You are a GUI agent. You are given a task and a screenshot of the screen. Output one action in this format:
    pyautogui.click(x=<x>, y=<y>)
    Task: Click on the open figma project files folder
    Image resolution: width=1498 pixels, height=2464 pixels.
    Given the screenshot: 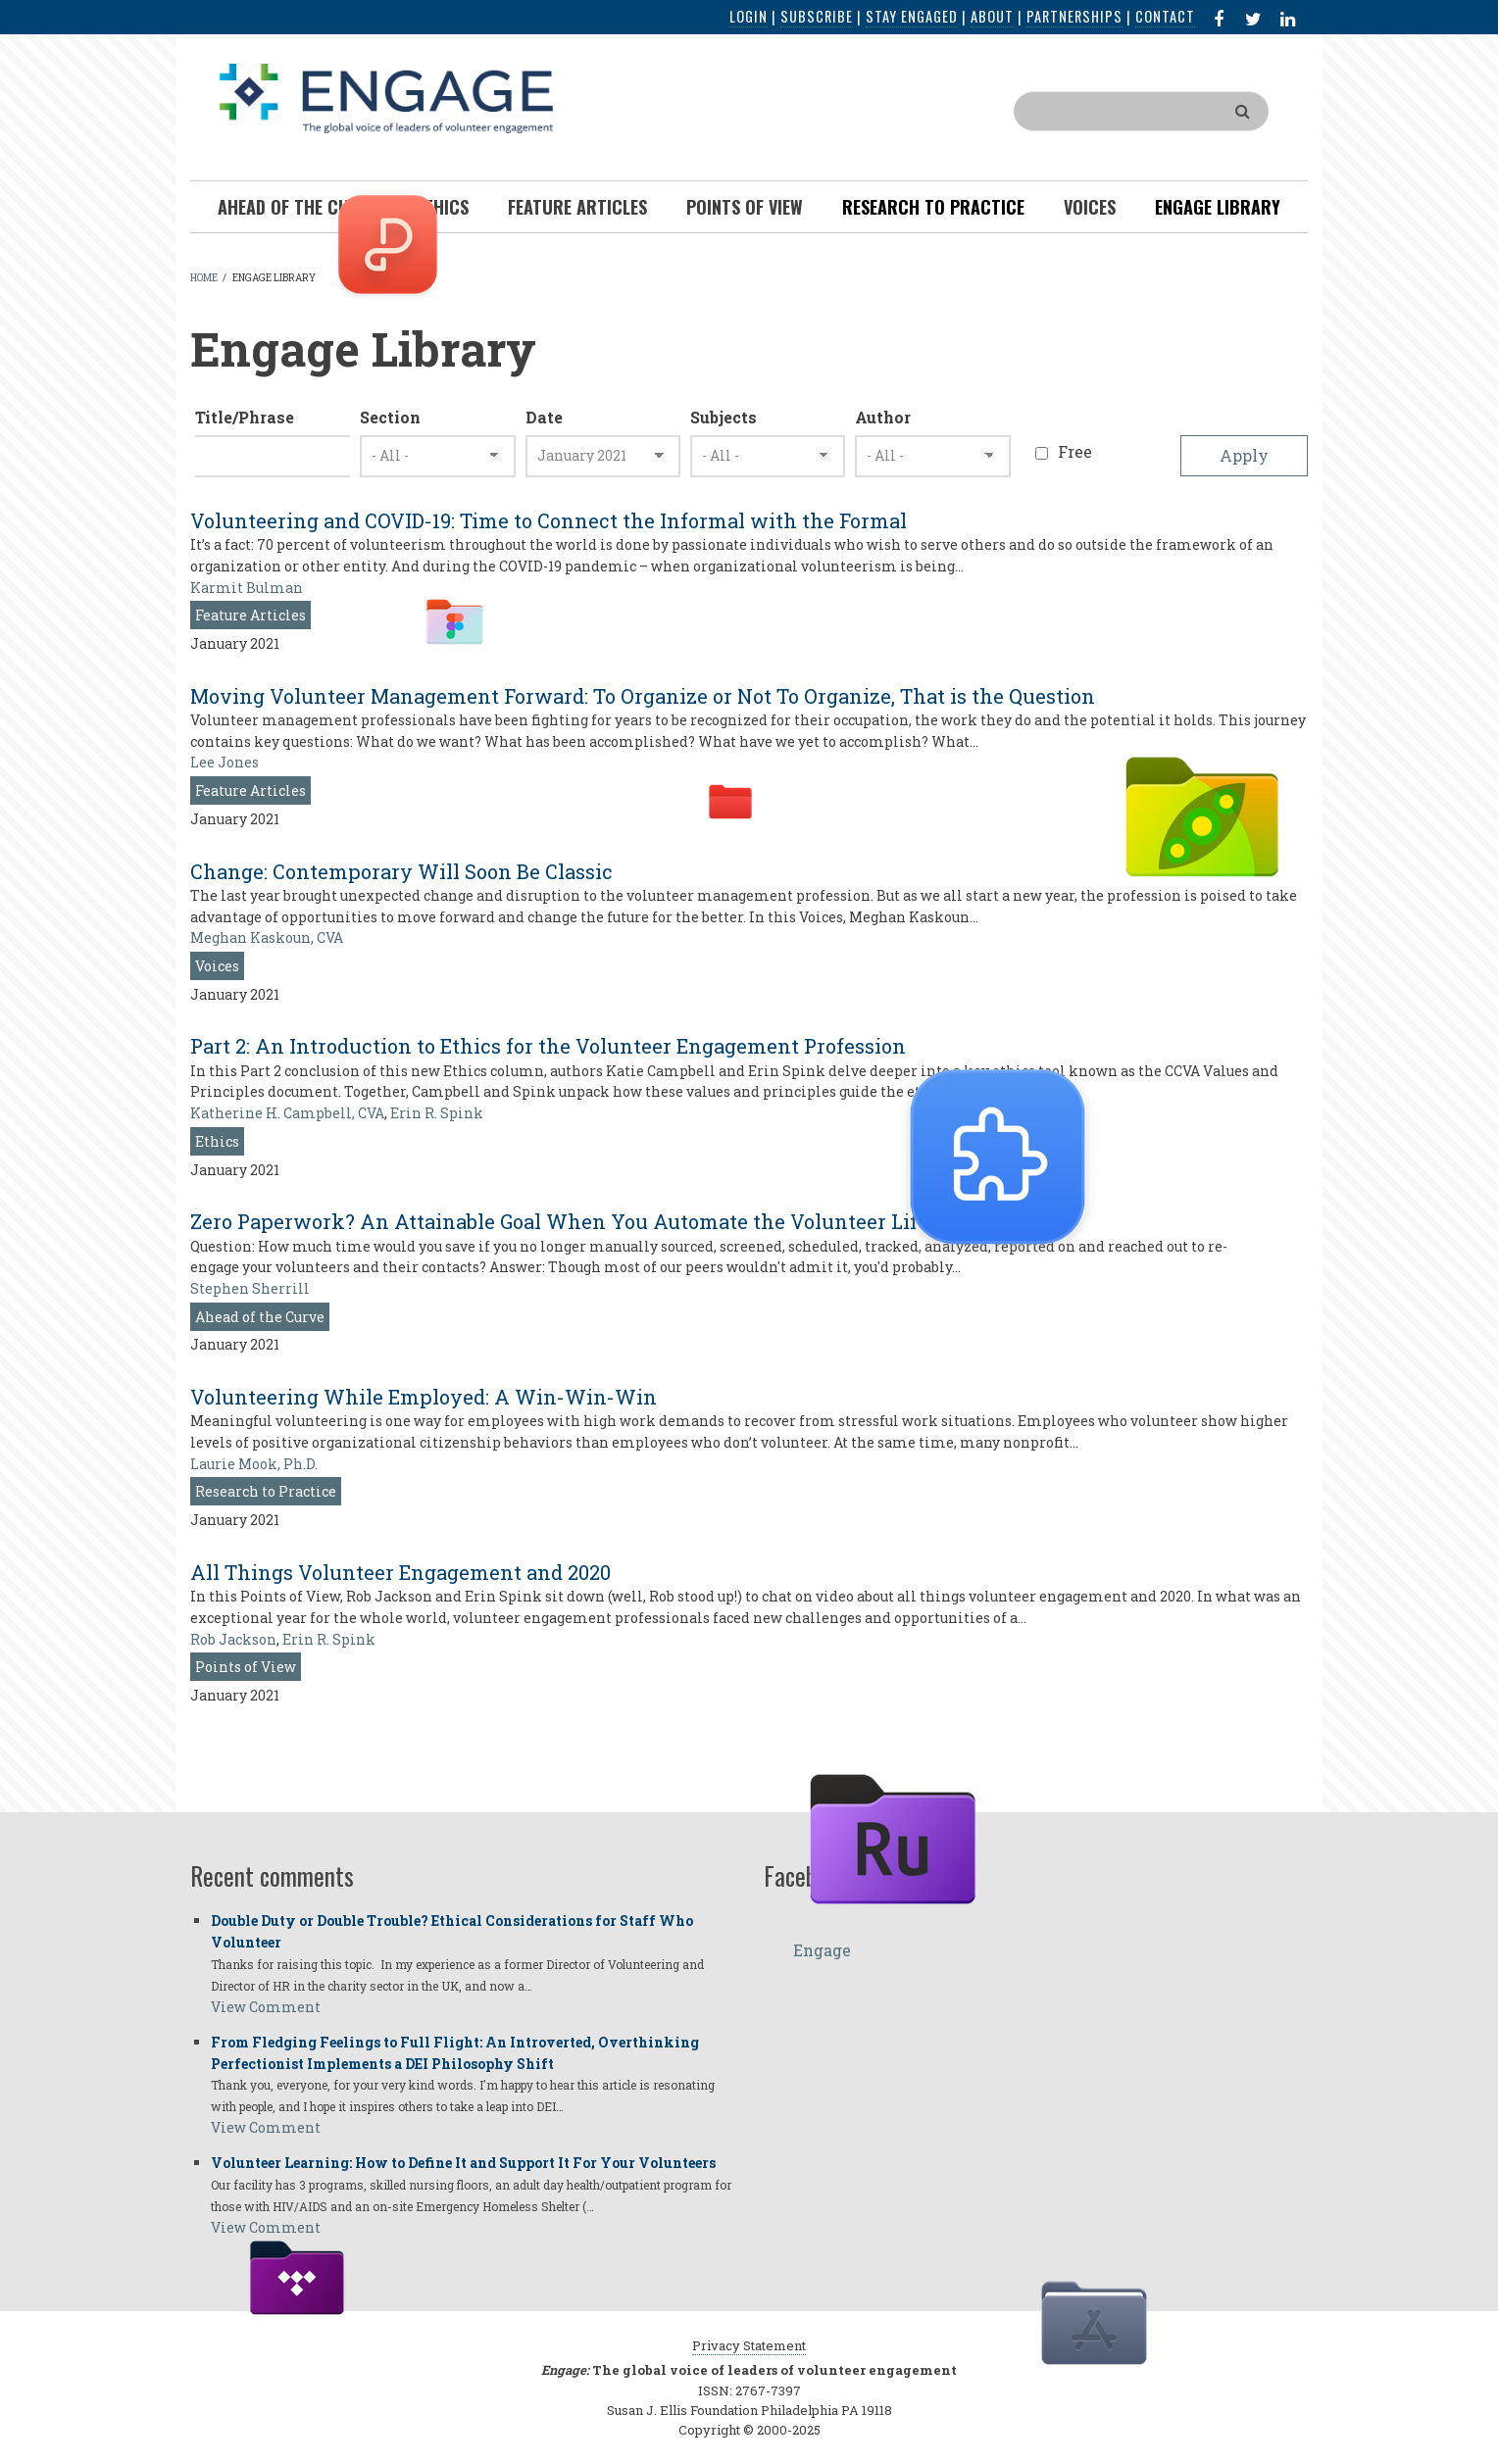 What is the action you would take?
    pyautogui.click(x=454, y=622)
    